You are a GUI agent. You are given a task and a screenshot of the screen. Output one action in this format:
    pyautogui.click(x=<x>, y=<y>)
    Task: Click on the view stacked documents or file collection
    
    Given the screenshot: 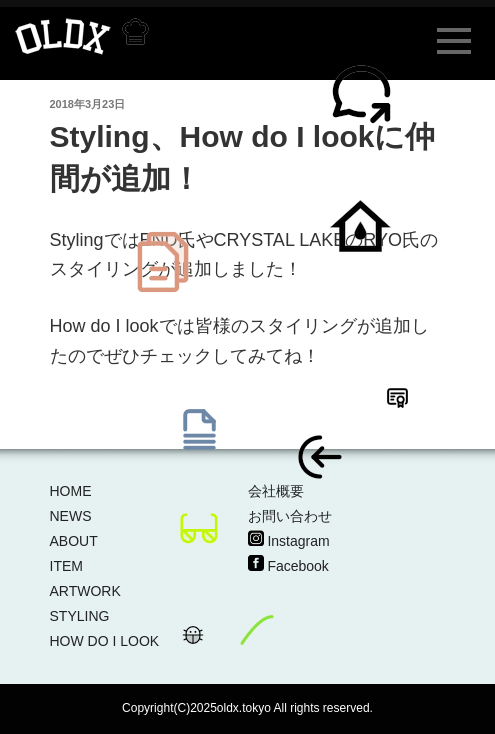 What is the action you would take?
    pyautogui.click(x=199, y=429)
    